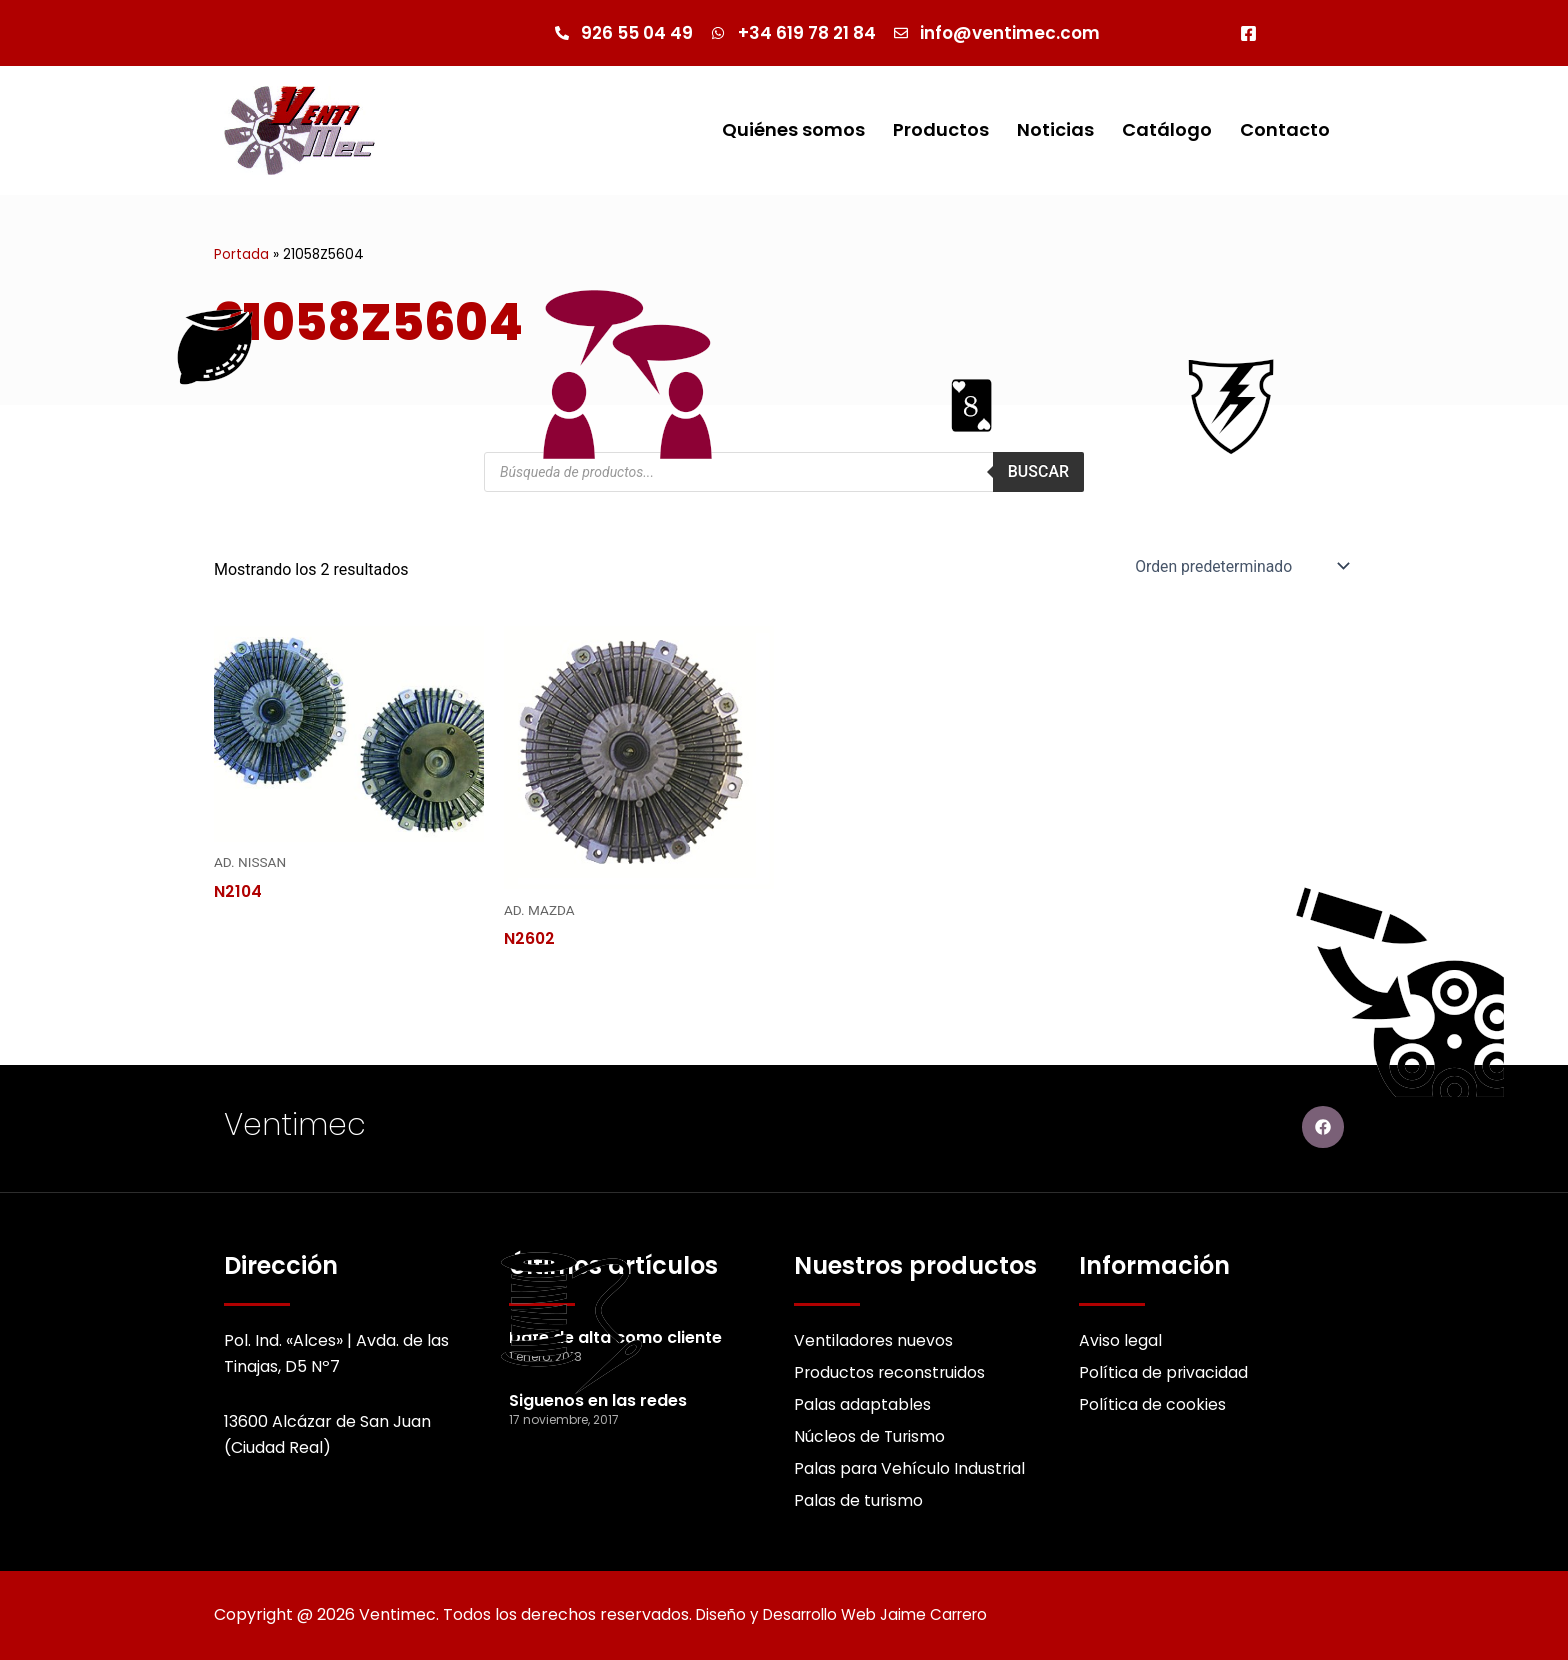 This screenshot has width=1568, height=1660. Describe the element at coordinates (571, 1317) in the screenshot. I see `access sewing or crafting tools` at that location.